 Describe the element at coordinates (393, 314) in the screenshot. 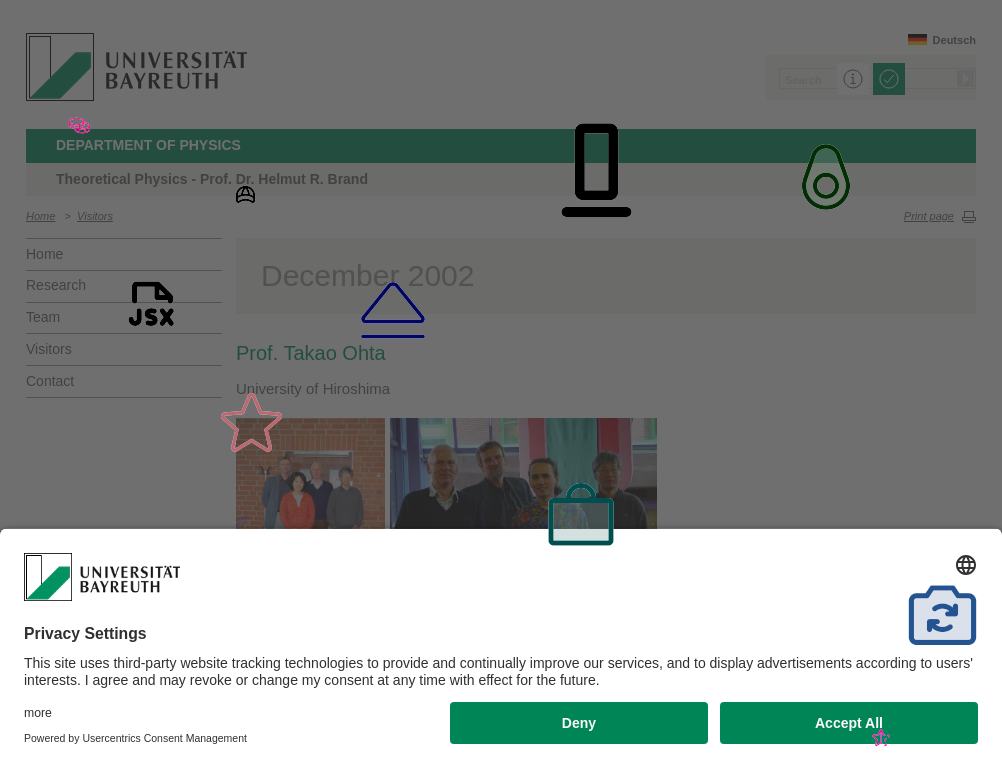

I see `eject media or disc` at that location.